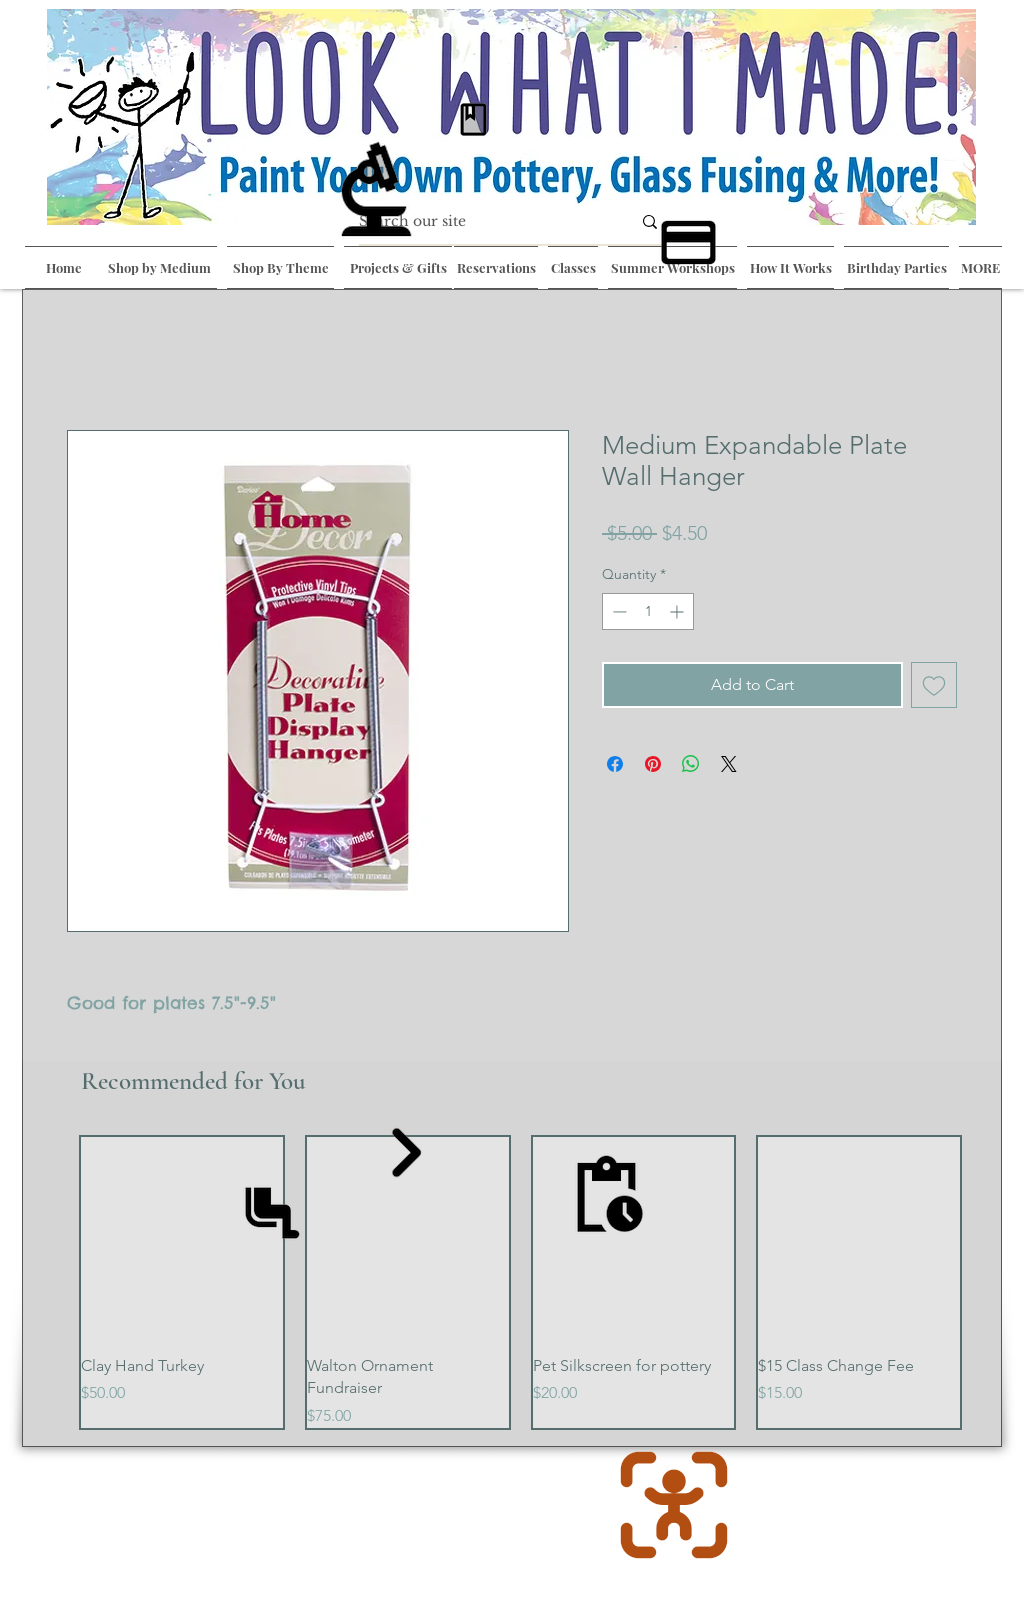 The height and width of the screenshot is (1620, 1024). Describe the element at coordinates (674, 1505) in the screenshot. I see `scan or detect body position` at that location.